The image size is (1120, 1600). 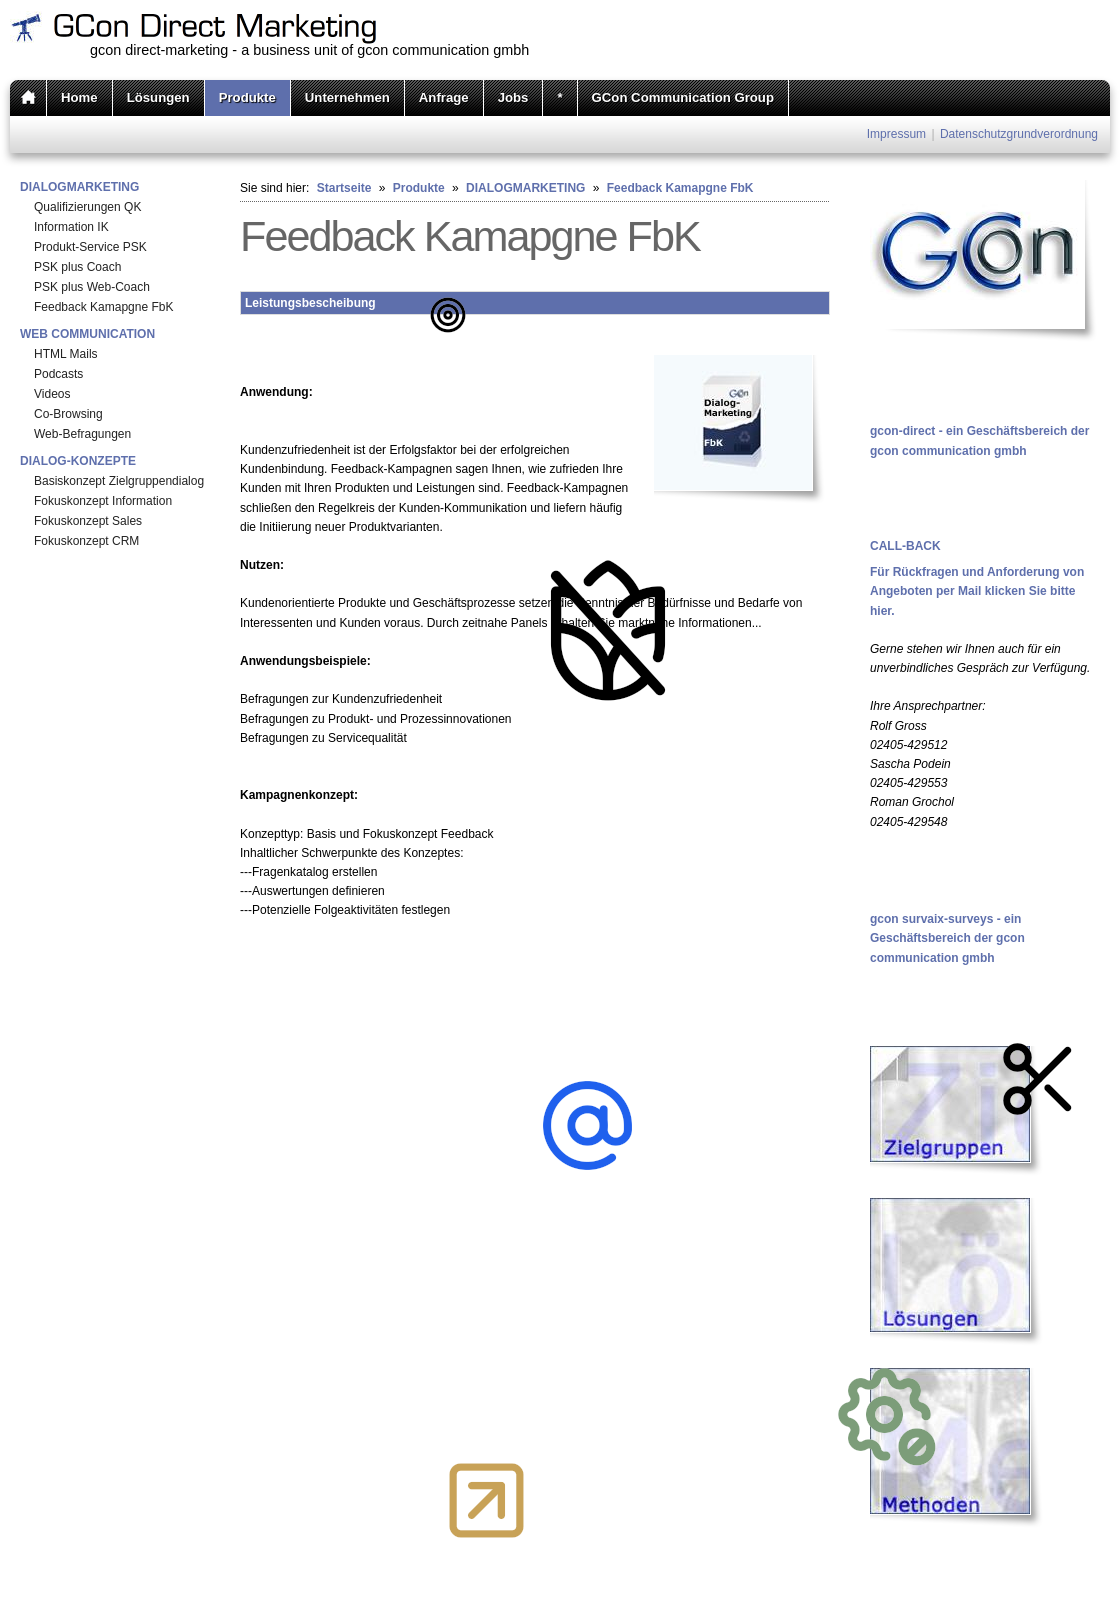 What do you see at coordinates (587, 1125) in the screenshot?
I see `mention a user in a post or comment` at bounding box center [587, 1125].